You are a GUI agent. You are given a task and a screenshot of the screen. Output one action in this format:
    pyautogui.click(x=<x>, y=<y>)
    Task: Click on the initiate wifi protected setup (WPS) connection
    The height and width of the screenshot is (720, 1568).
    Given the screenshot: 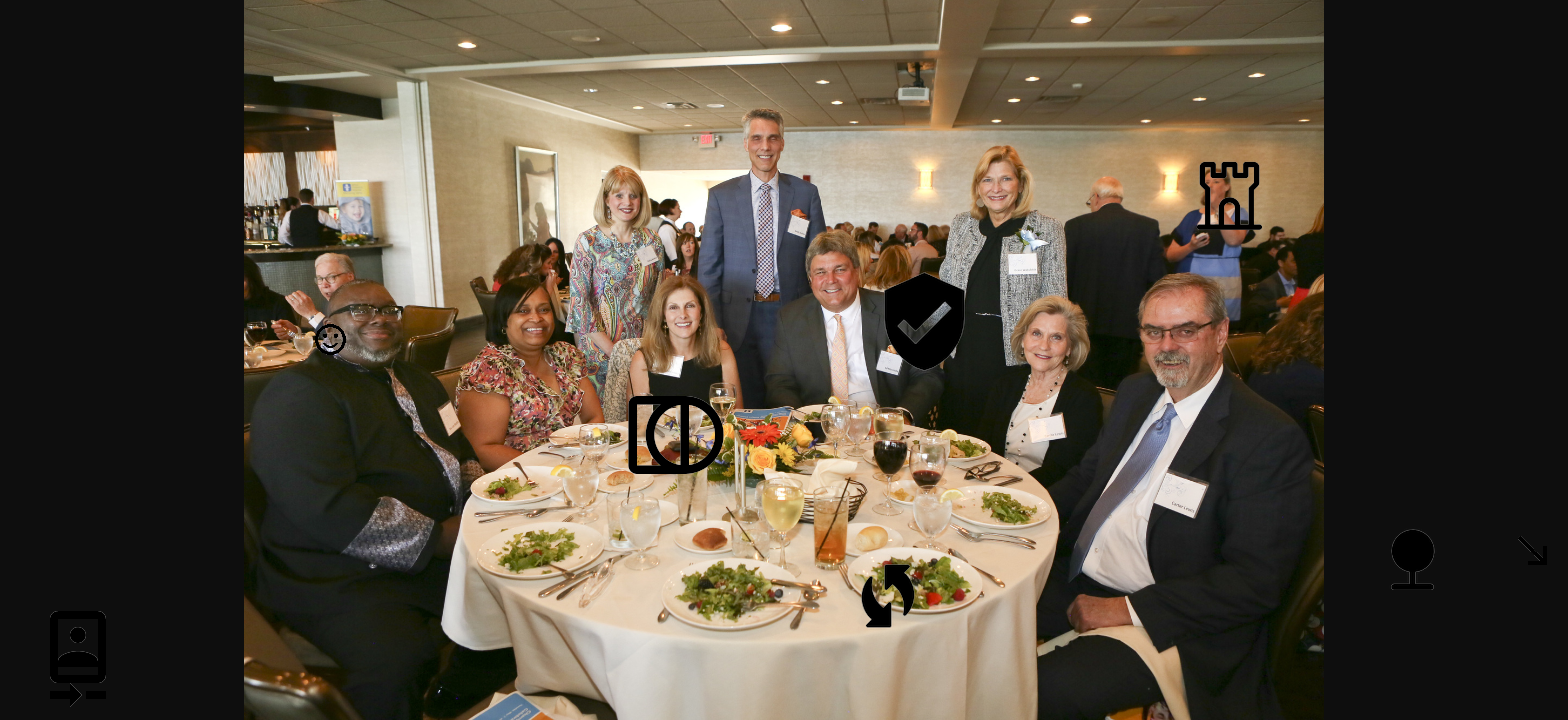 What is the action you would take?
    pyautogui.click(x=888, y=596)
    